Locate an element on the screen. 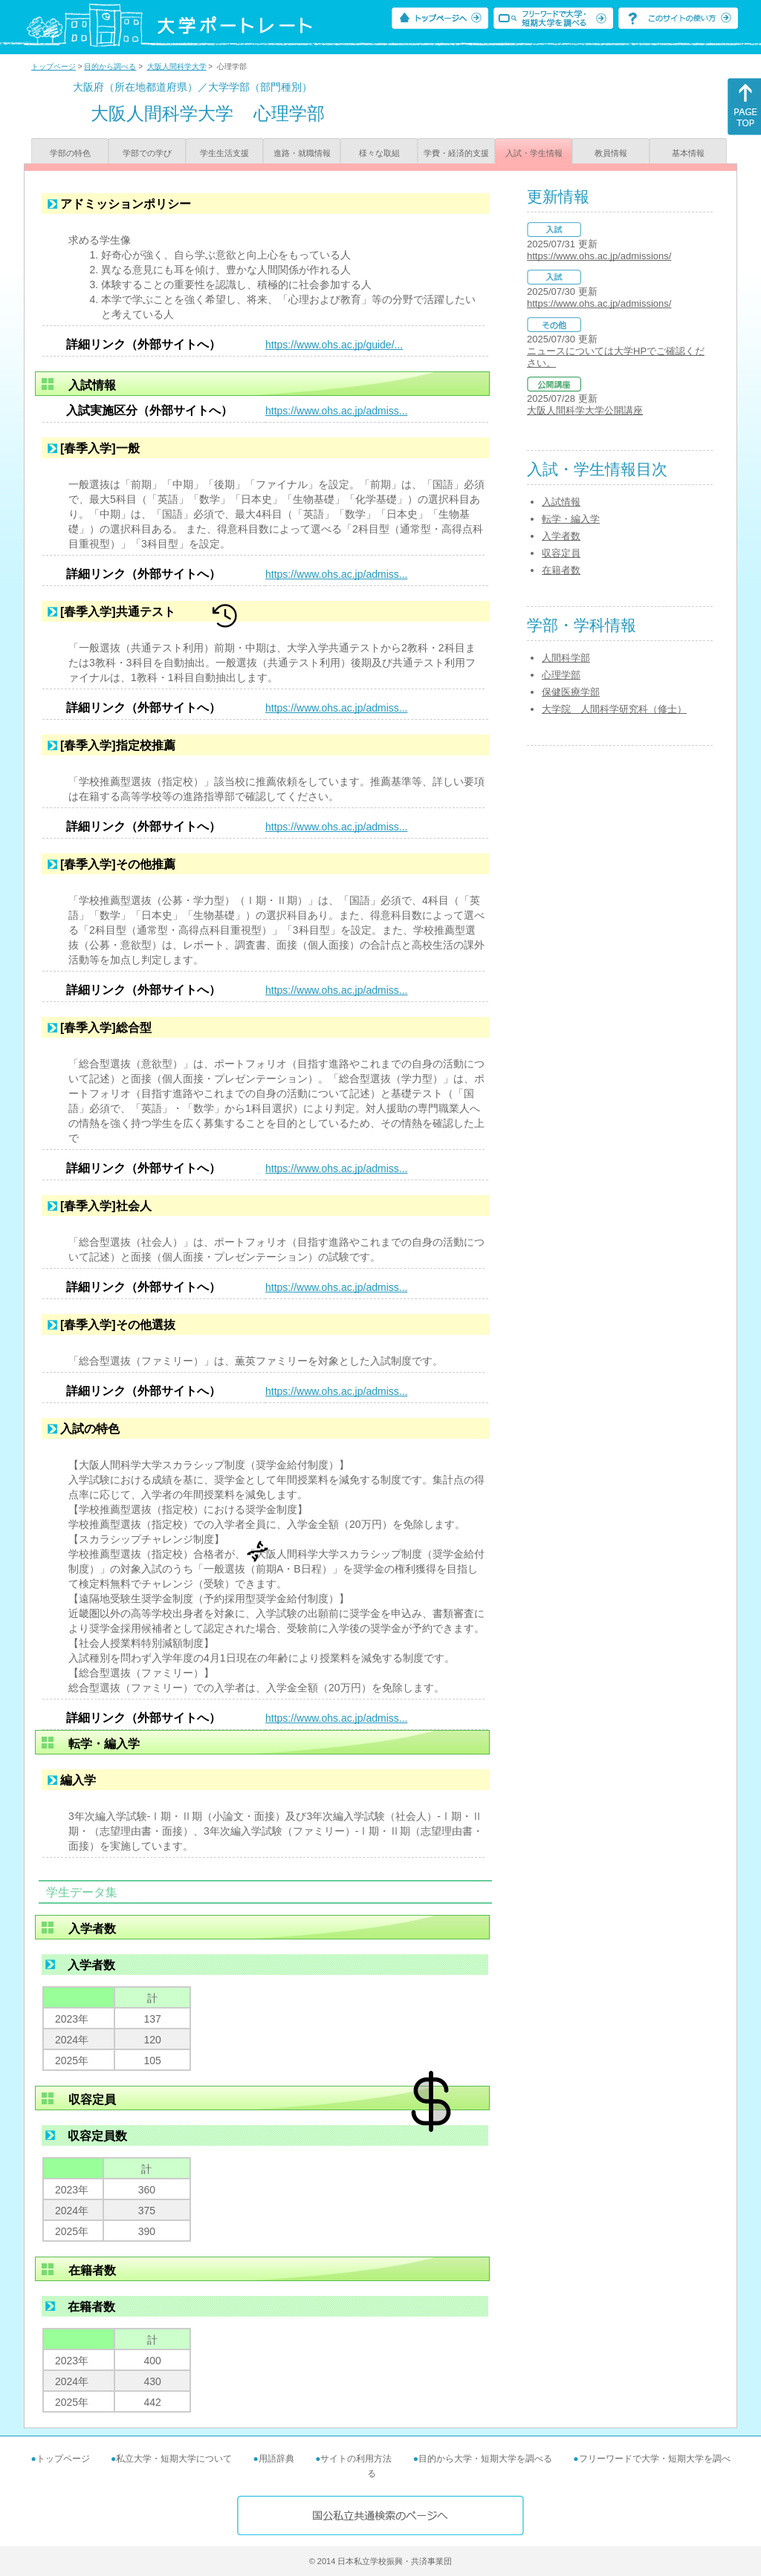  view pricing or payment options is located at coordinates (431, 2101).